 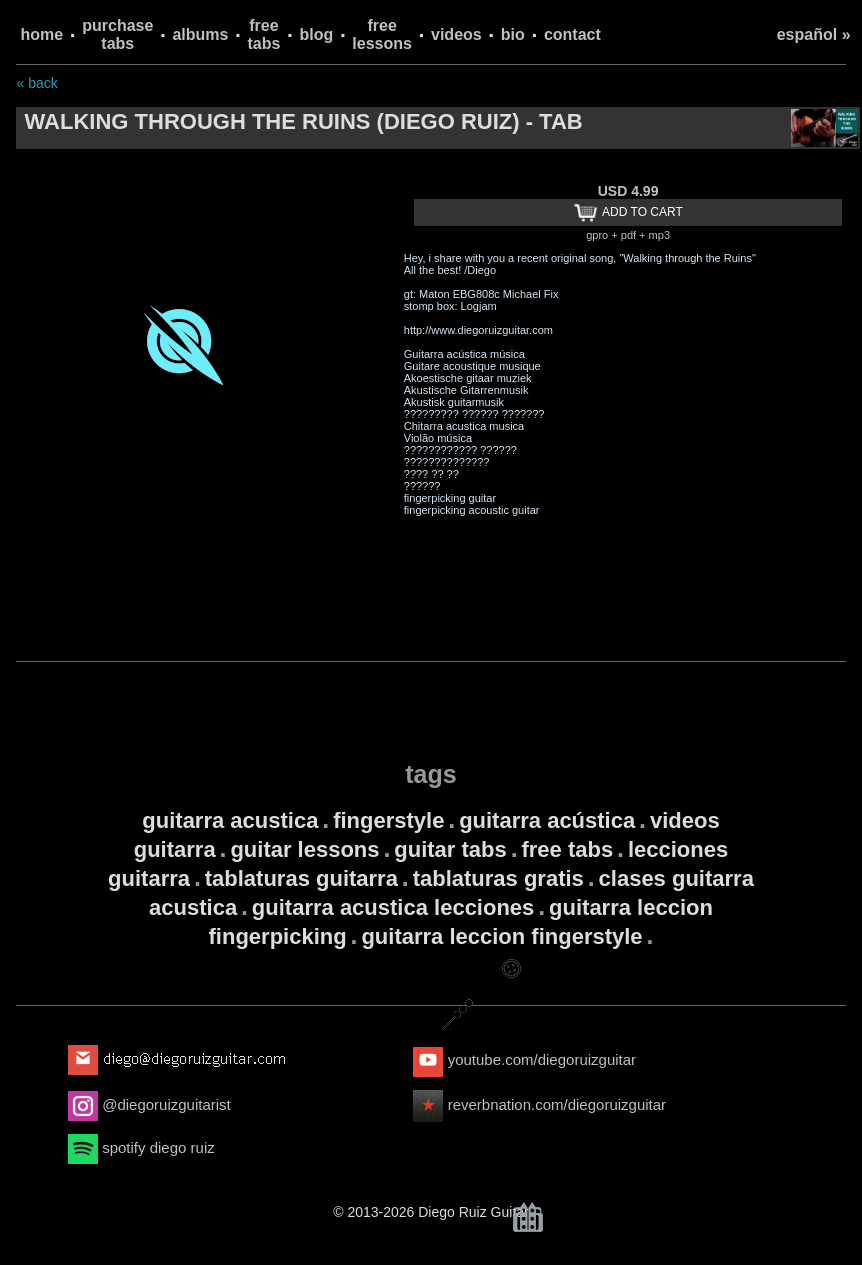 What do you see at coordinates (457, 1014) in the screenshot?
I see `Japanese dango food item in a restaurant or food delivery app` at bounding box center [457, 1014].